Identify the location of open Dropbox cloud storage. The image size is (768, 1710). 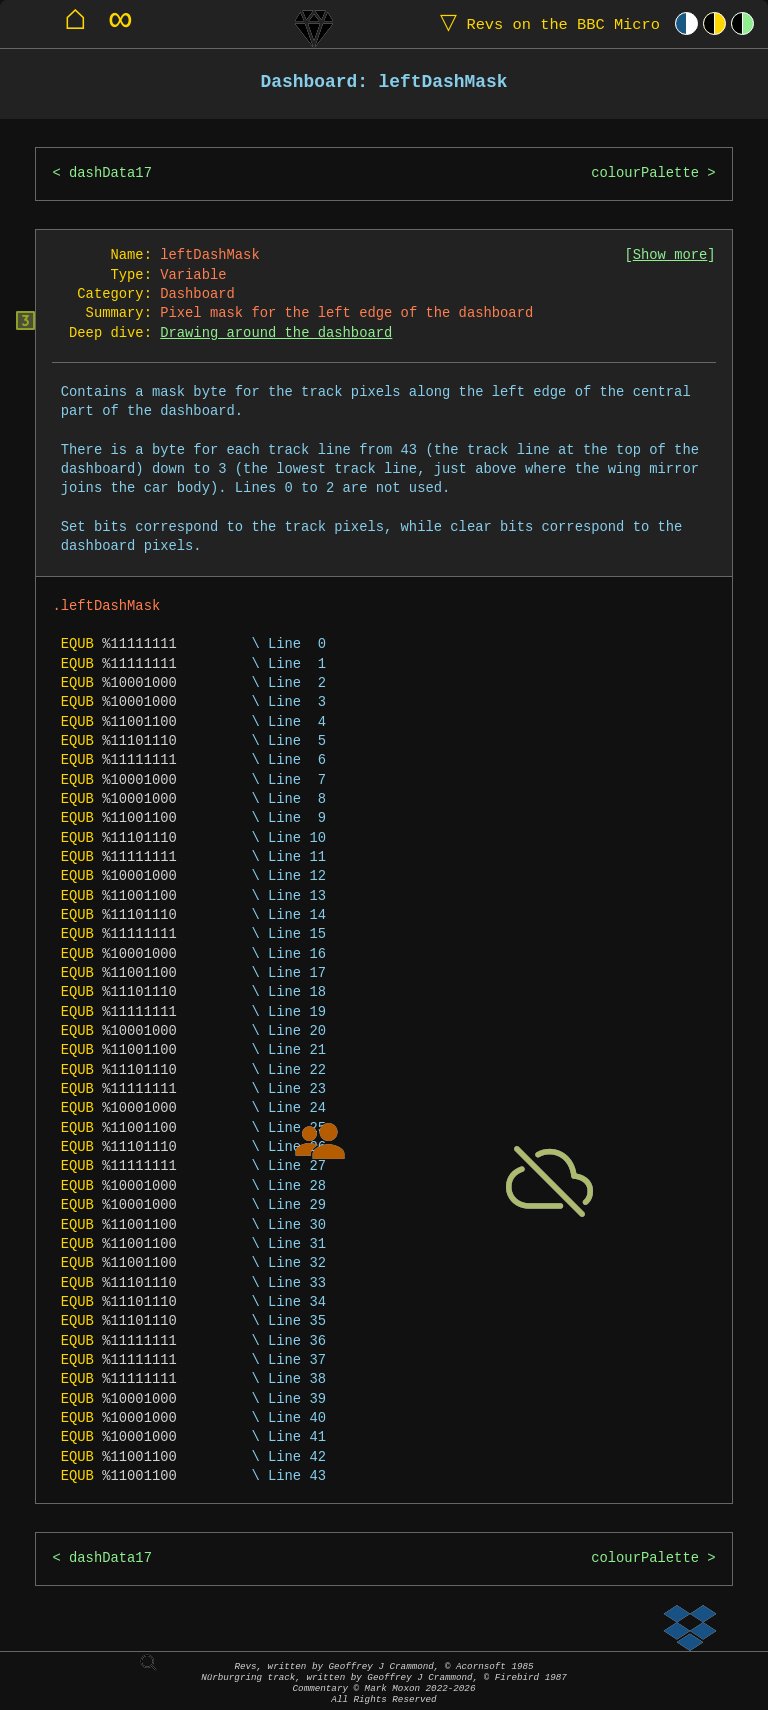
(690, 1628).